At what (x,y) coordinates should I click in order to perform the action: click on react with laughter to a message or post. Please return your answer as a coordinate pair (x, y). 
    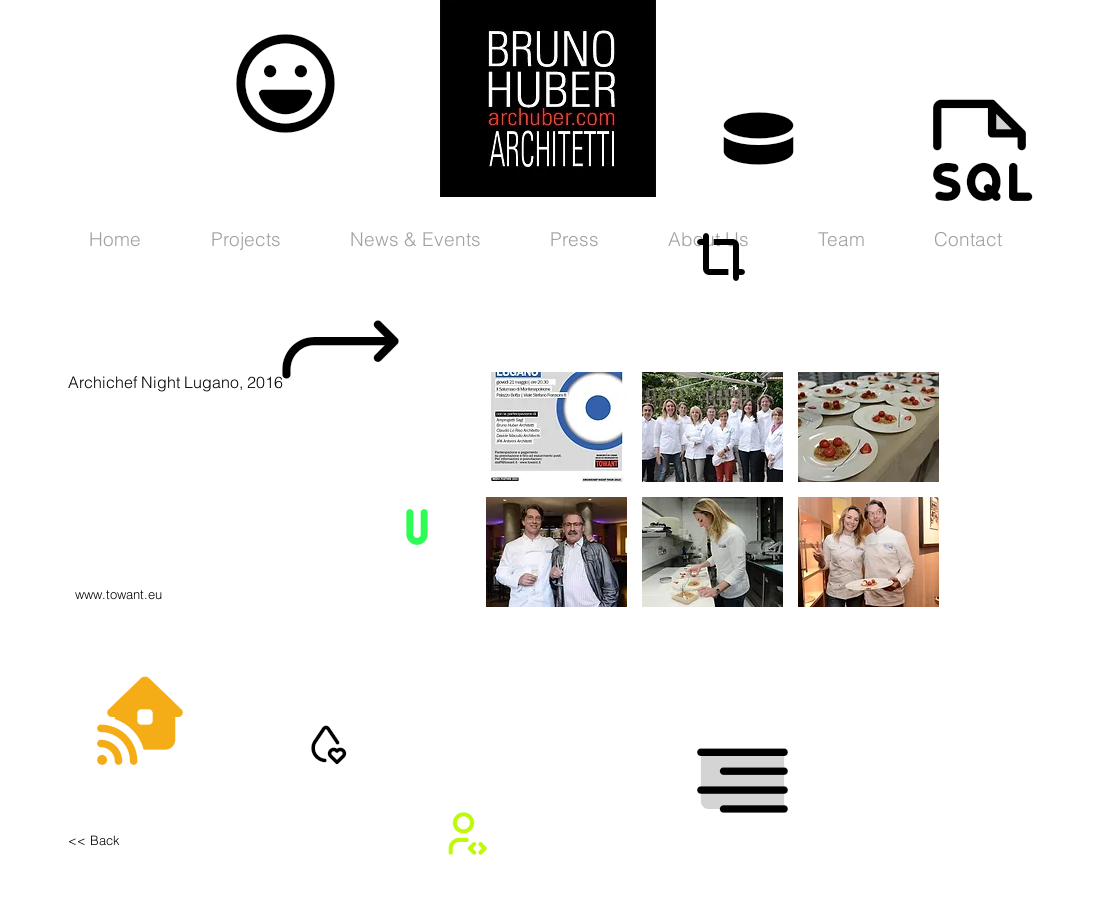
    Looking at the image, I should click on (285, 83).